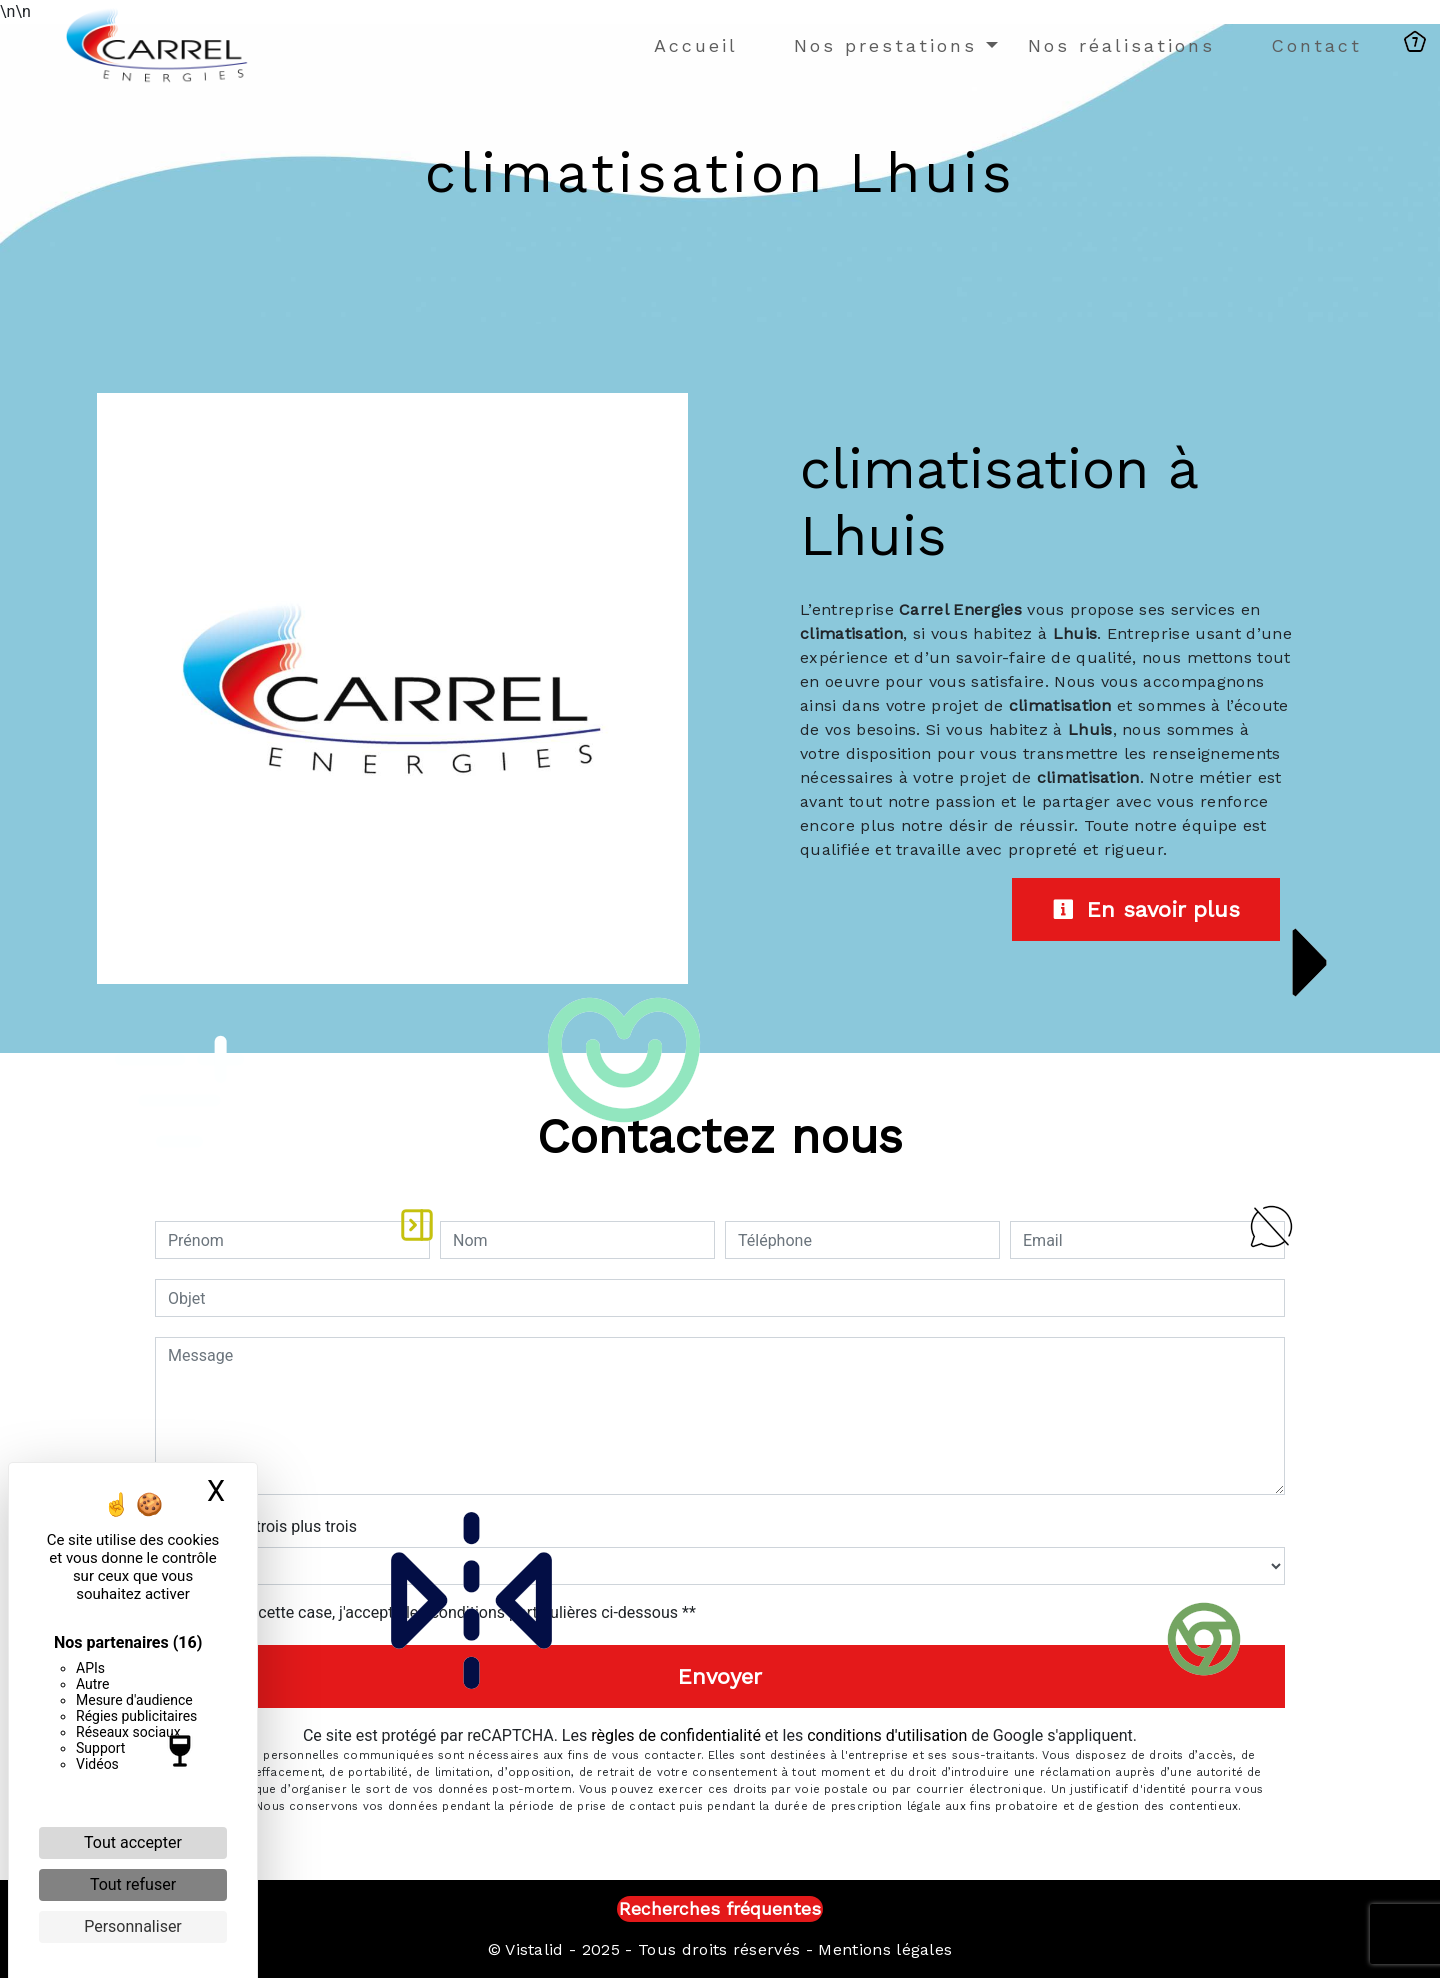 The height and width of the screenshot is (1978, 1440). I want to click on open google chrome browser, so click(1204, 1639).